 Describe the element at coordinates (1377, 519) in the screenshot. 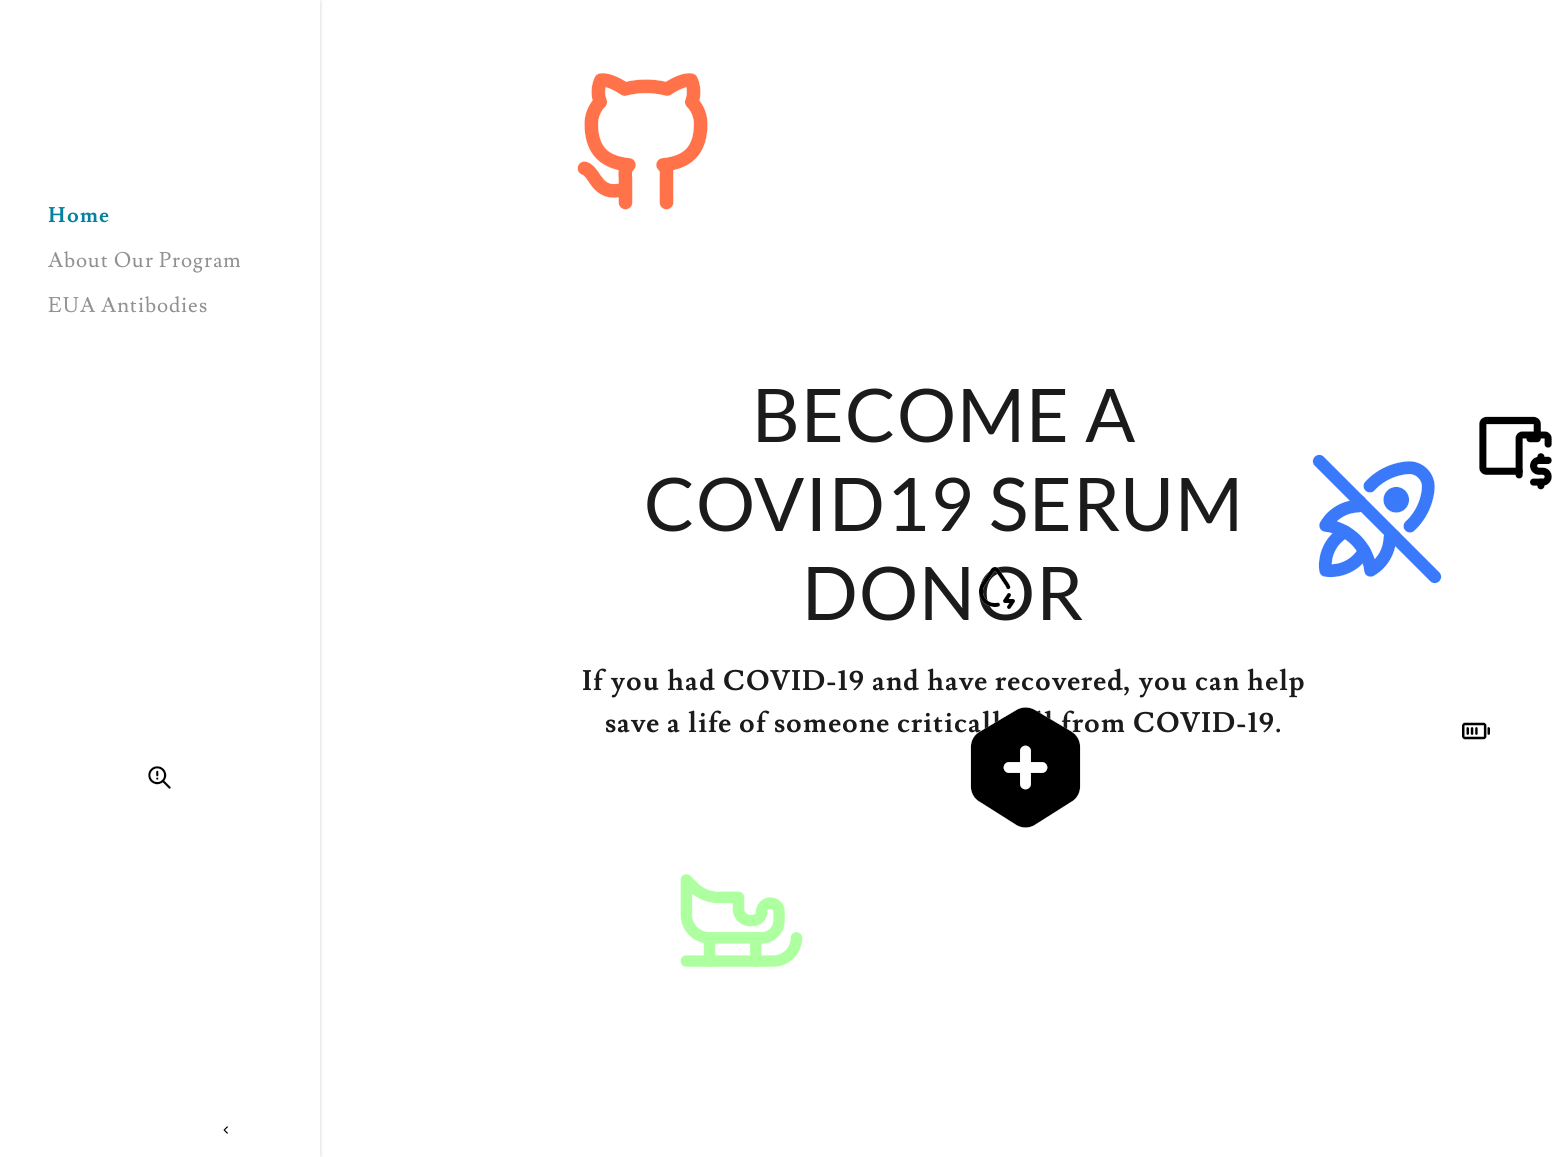

I see `disable quick launch or boost feature` at that location.